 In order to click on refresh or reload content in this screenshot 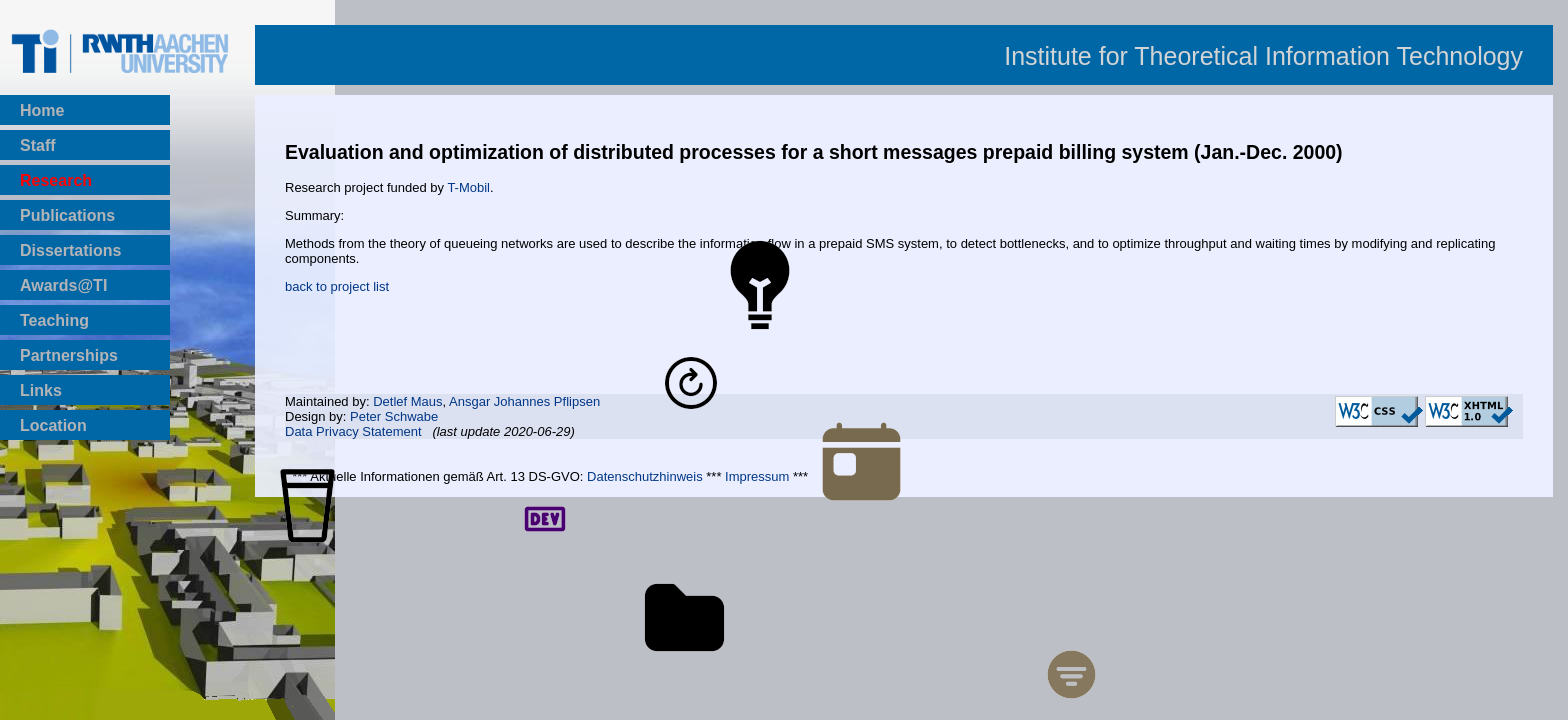, I will do `click(691, 383)`.